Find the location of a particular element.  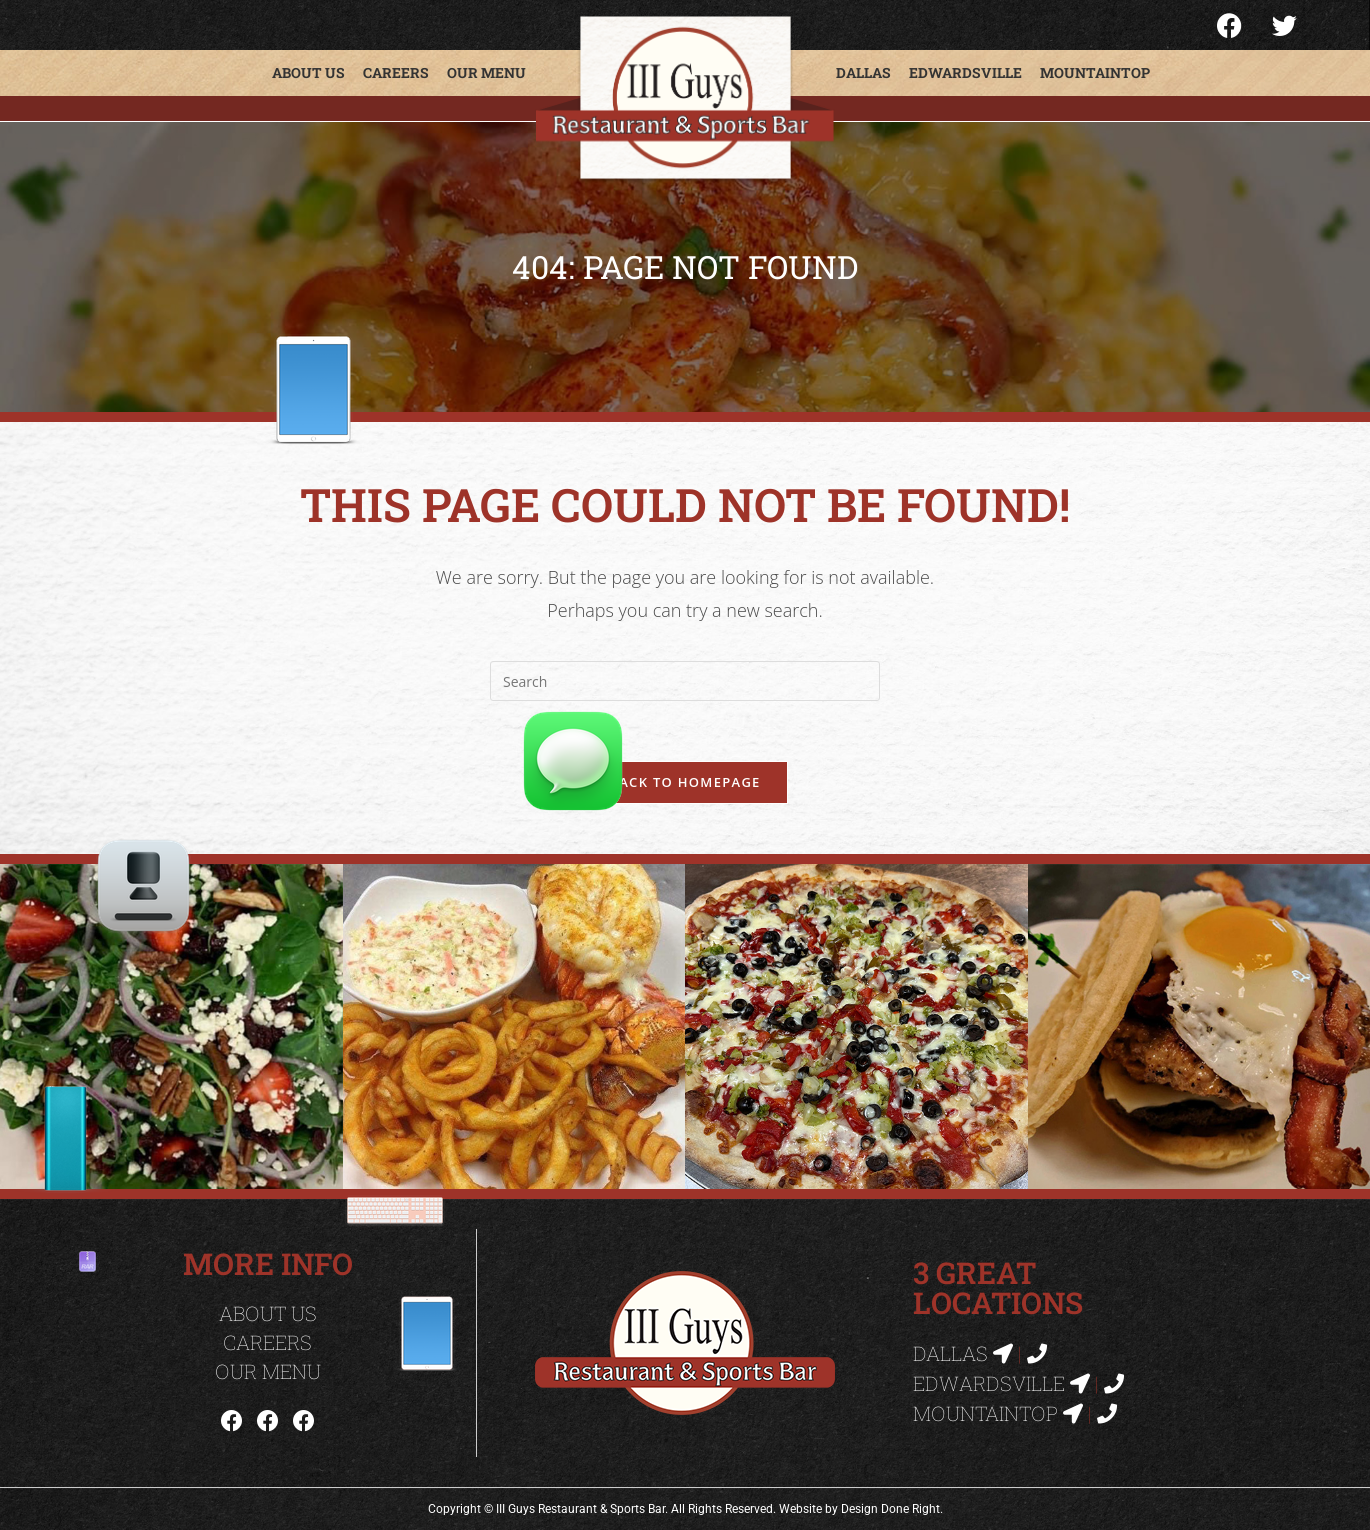

view your desk area using the device camera is located at coordinates (143, 885).